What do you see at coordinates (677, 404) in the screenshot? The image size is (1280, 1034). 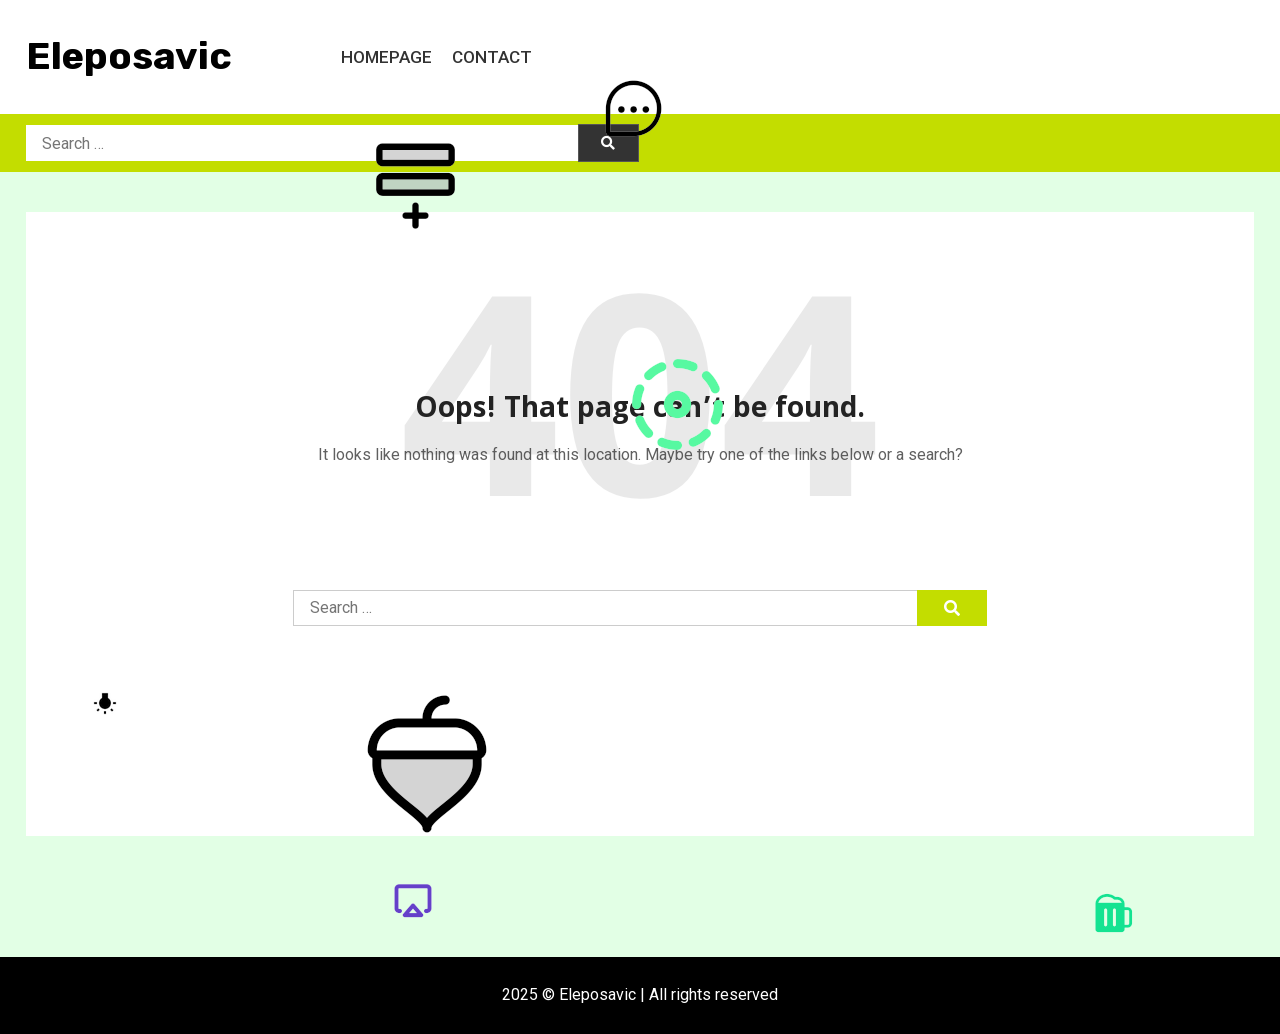 I see `apply tilt-shift blur effect to photo` at bounding box center [677, 404].